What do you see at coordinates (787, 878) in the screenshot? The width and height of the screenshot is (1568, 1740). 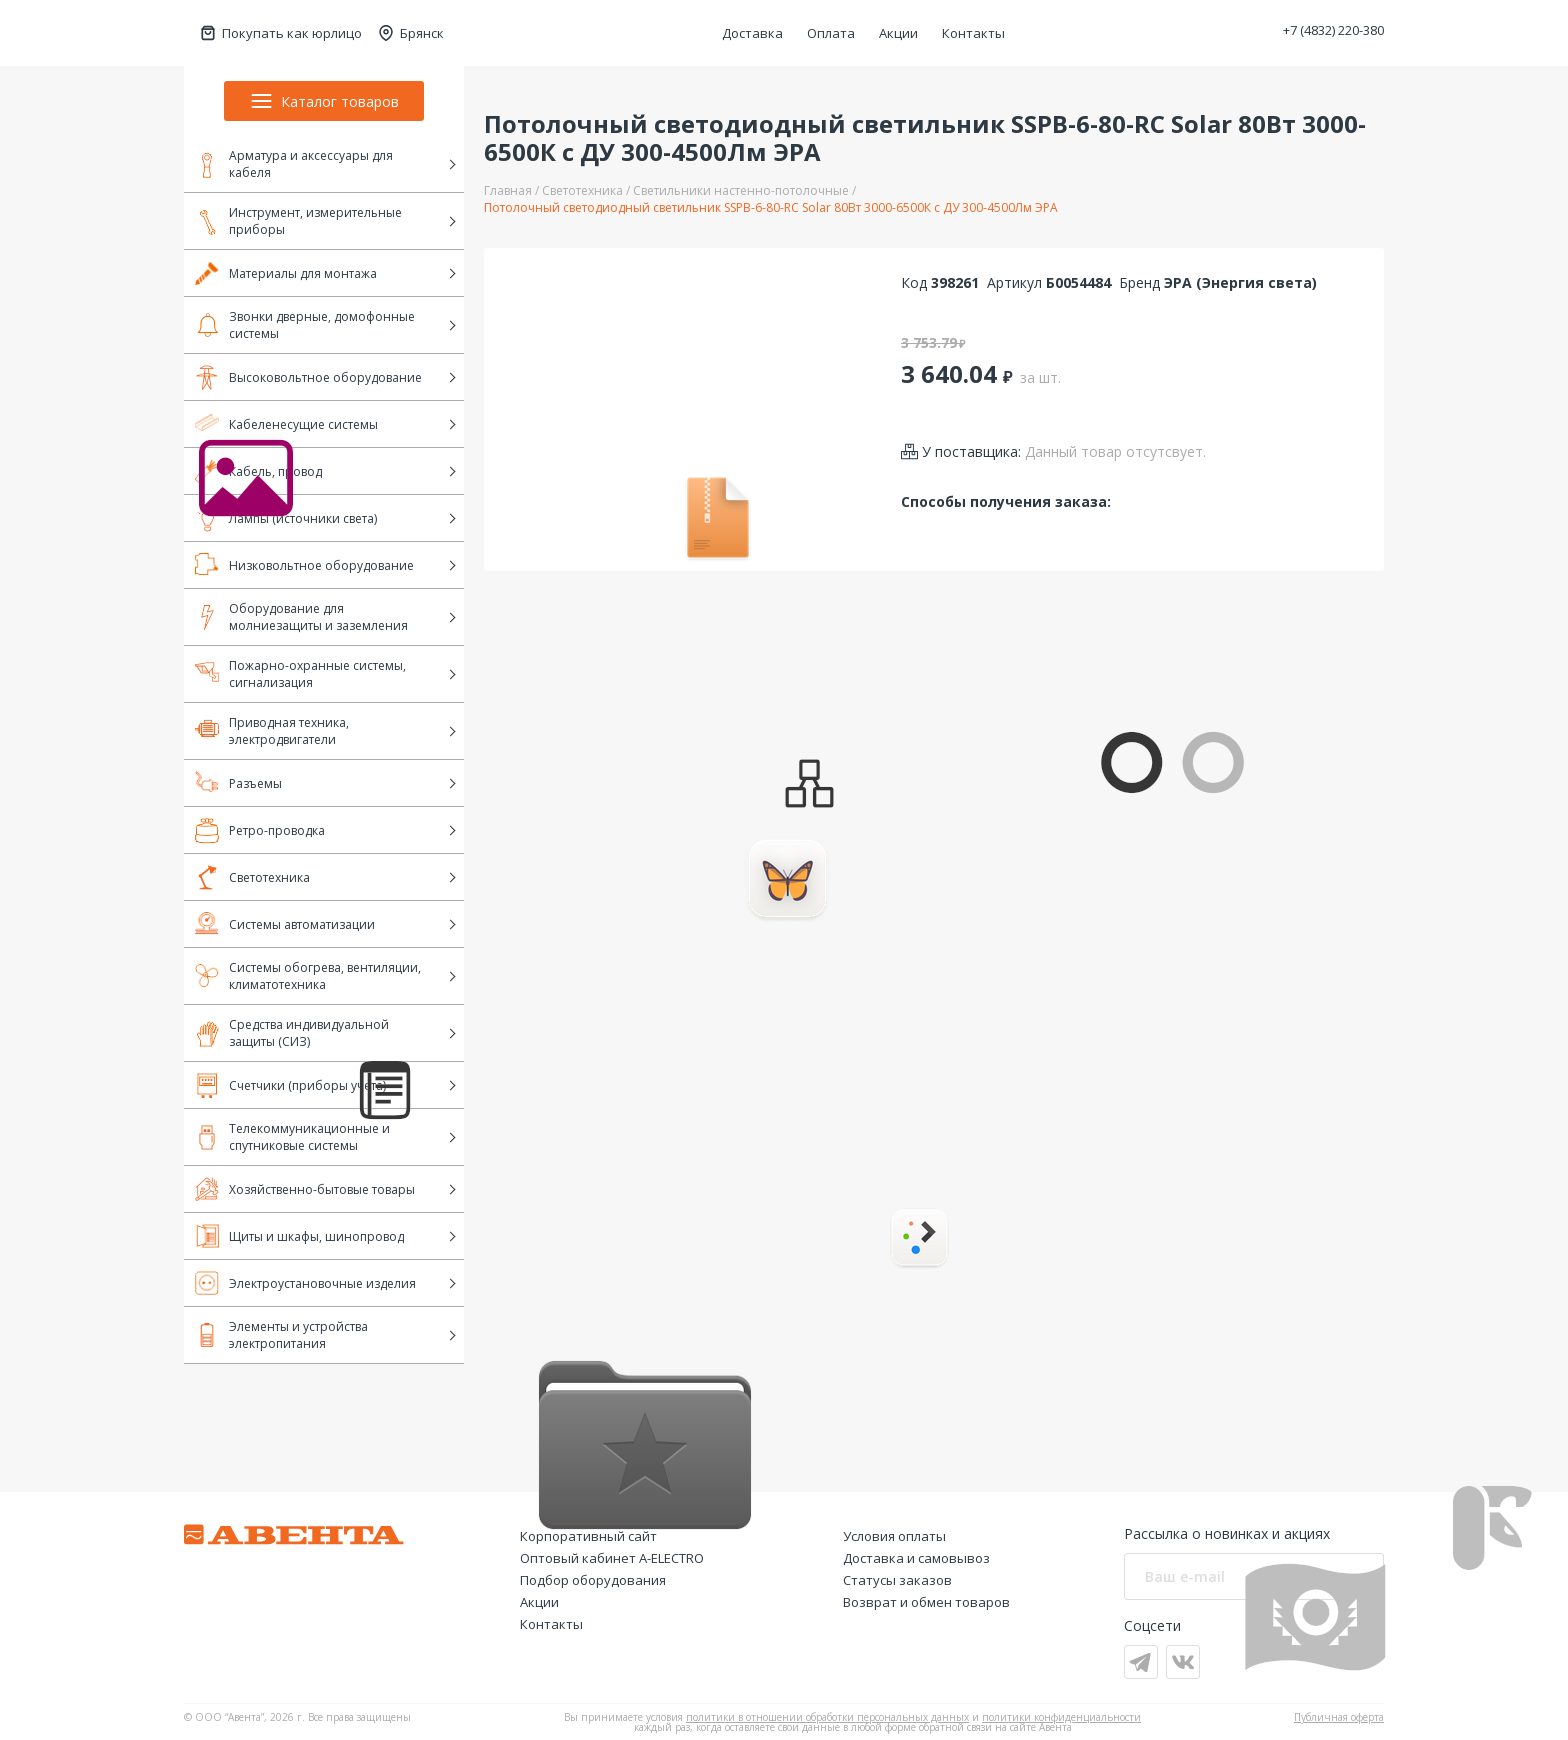 I see `open freemind mind-mapping application` at bounding box center [787, 878].